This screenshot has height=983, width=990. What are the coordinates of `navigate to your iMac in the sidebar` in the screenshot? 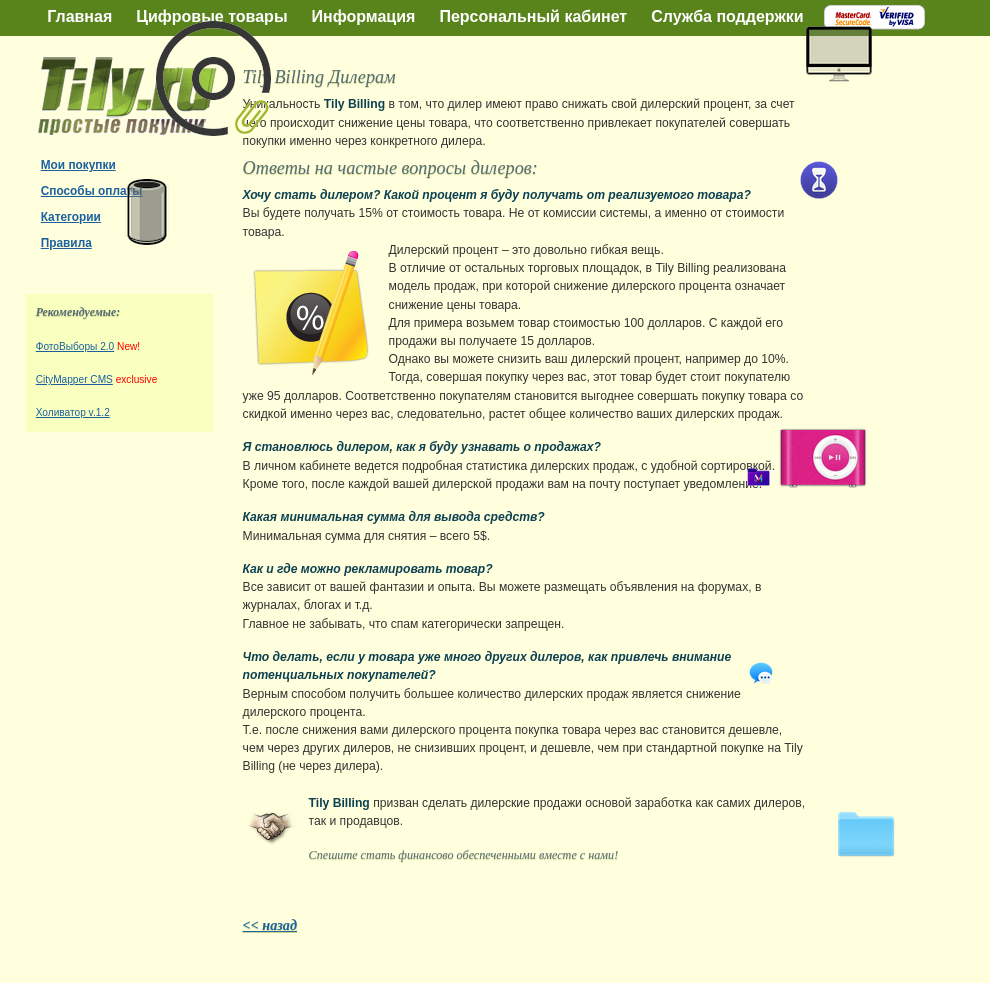 It's located at (839, 55).